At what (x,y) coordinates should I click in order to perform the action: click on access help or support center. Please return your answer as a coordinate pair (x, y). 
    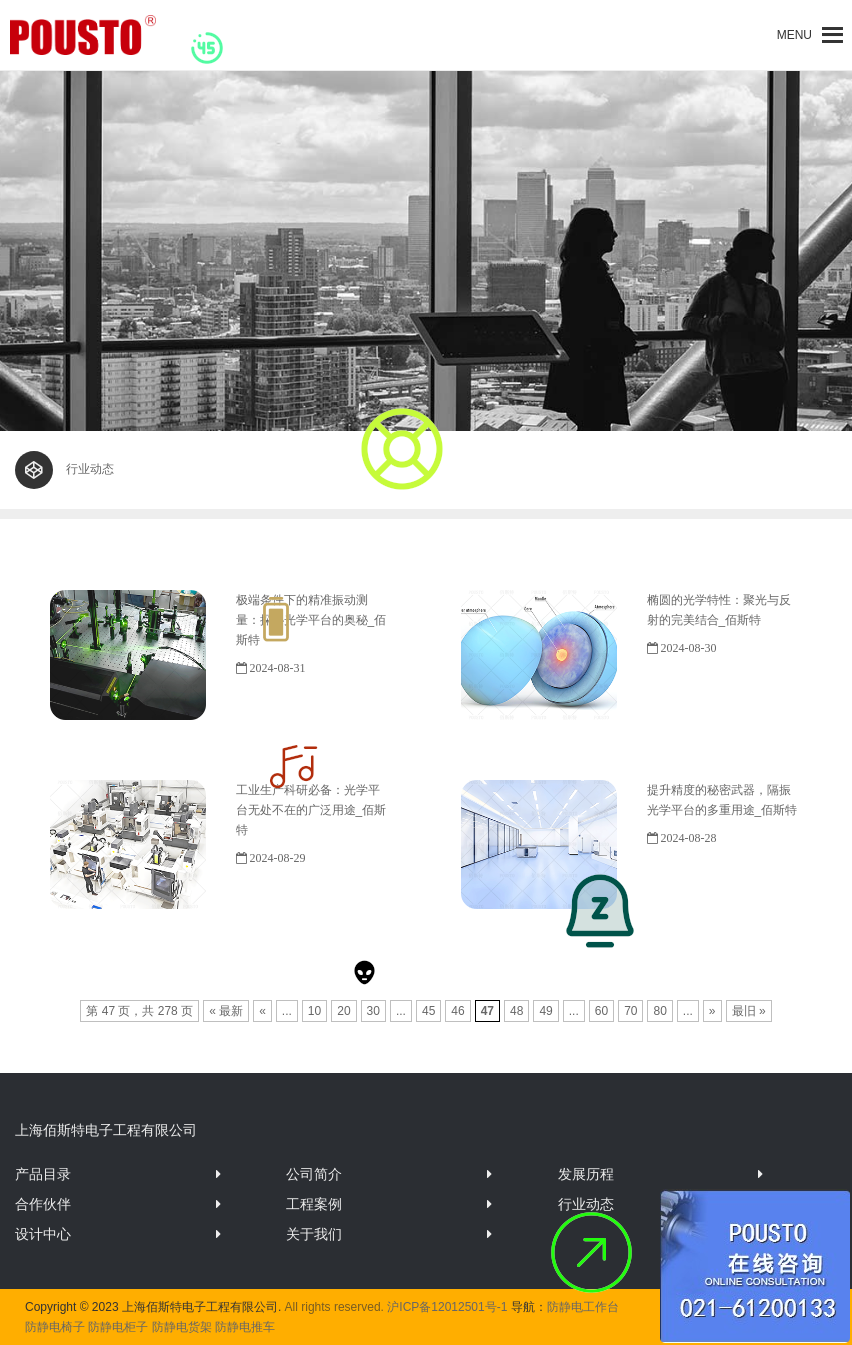
    Looking at the image, I should click on (402, 449).